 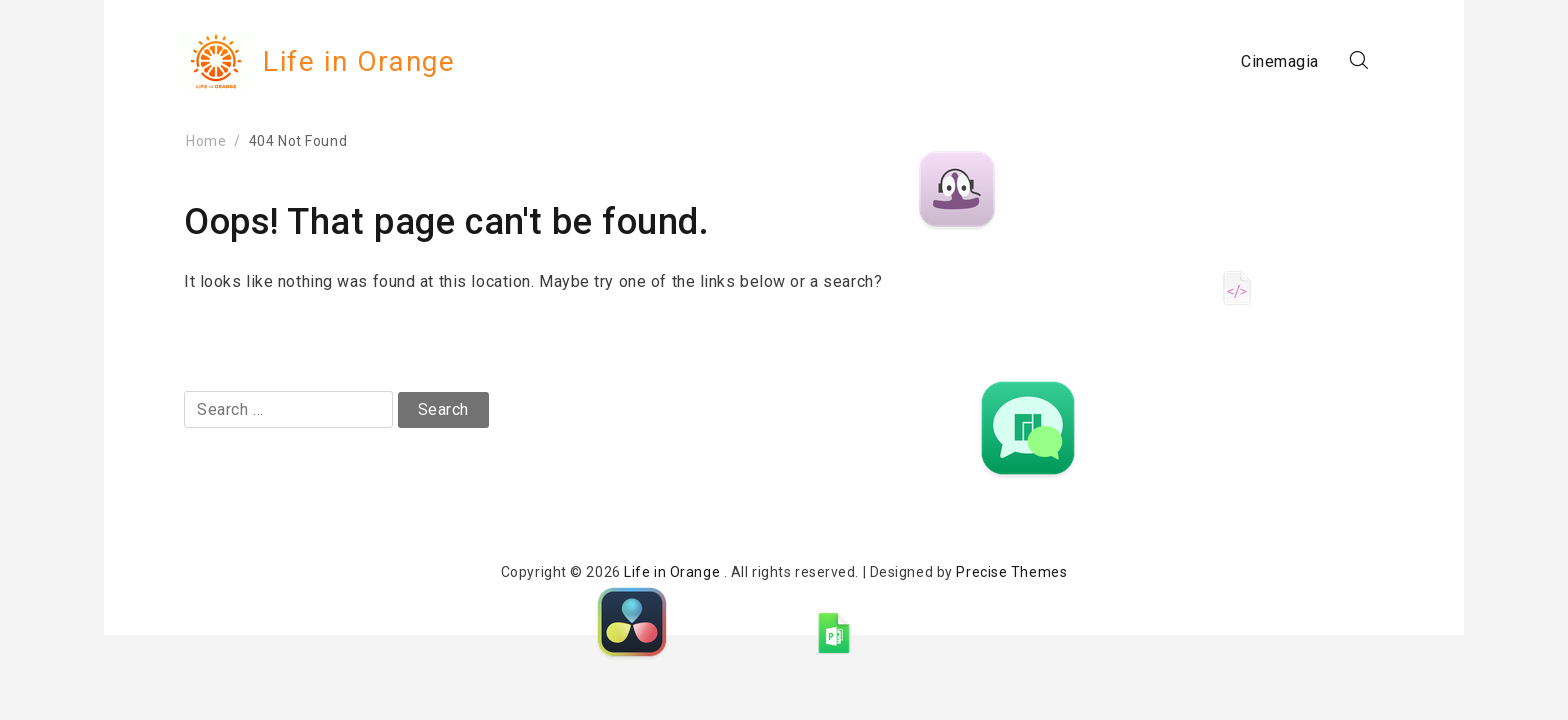 What do you see at coordinates (1237, 288) in the screenshot?
I see `an xml or markup language file` at bounding box center [1237, 288].